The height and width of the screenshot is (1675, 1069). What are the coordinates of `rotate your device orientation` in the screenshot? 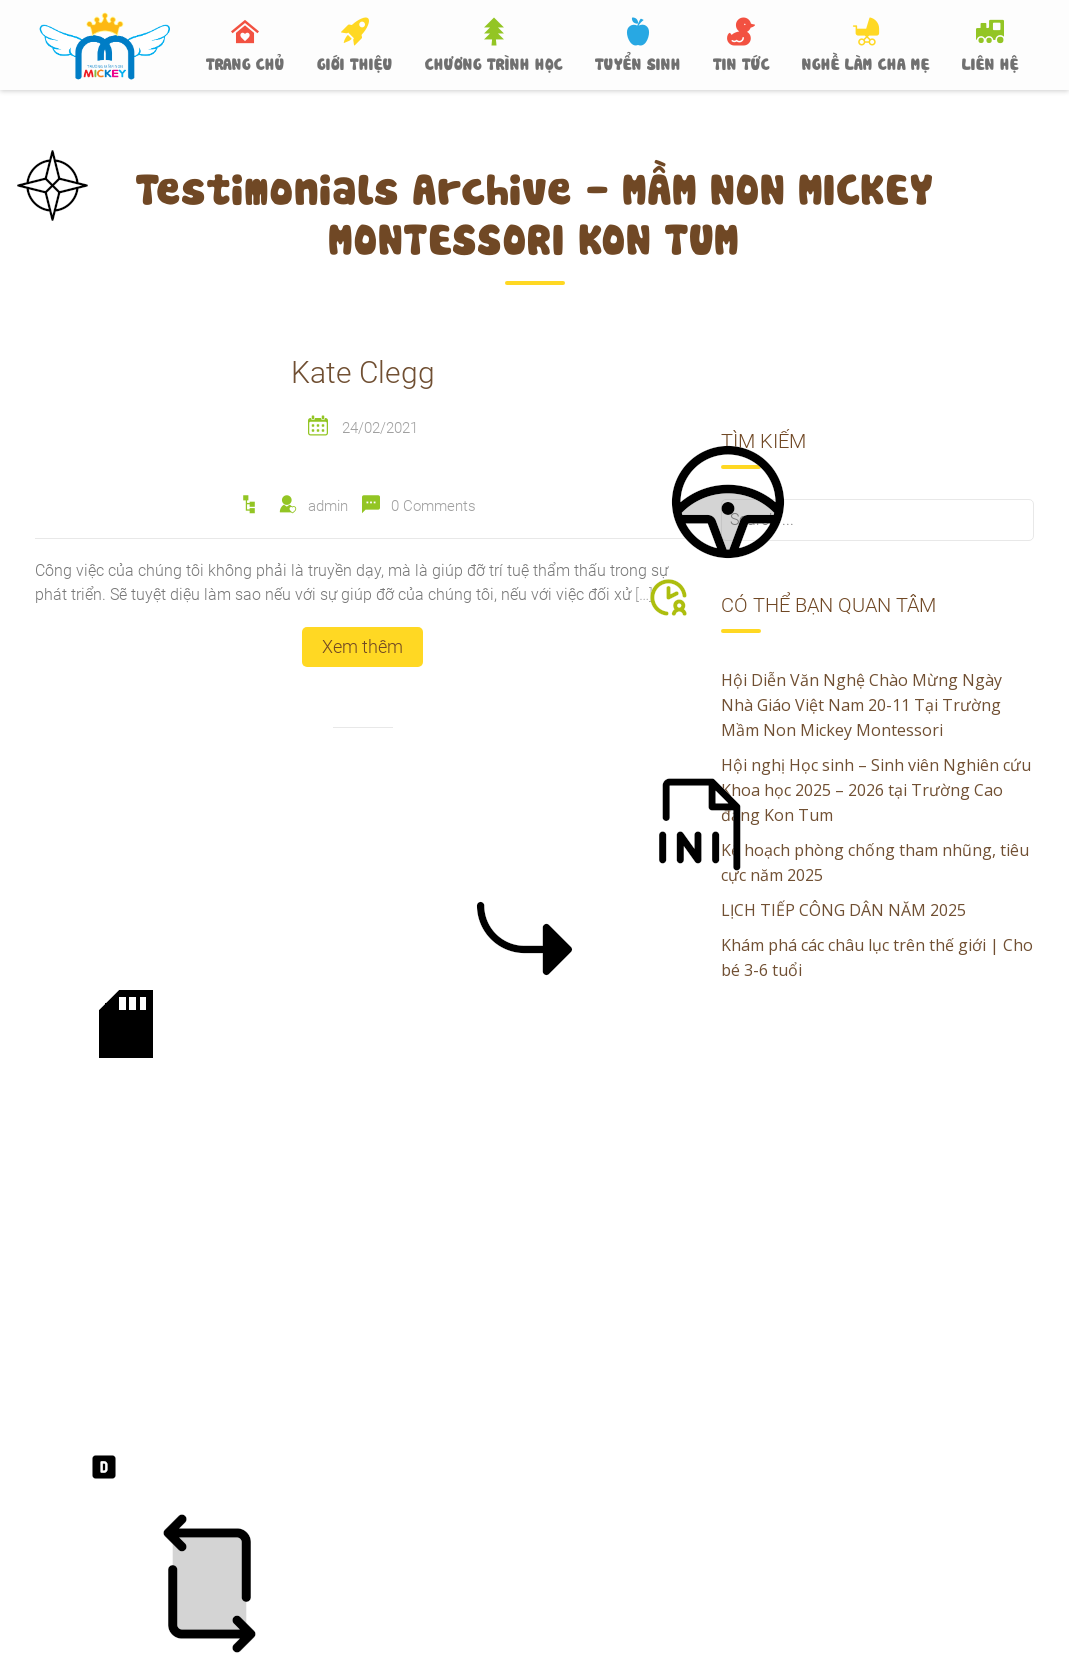 It's located at (209, 1583).